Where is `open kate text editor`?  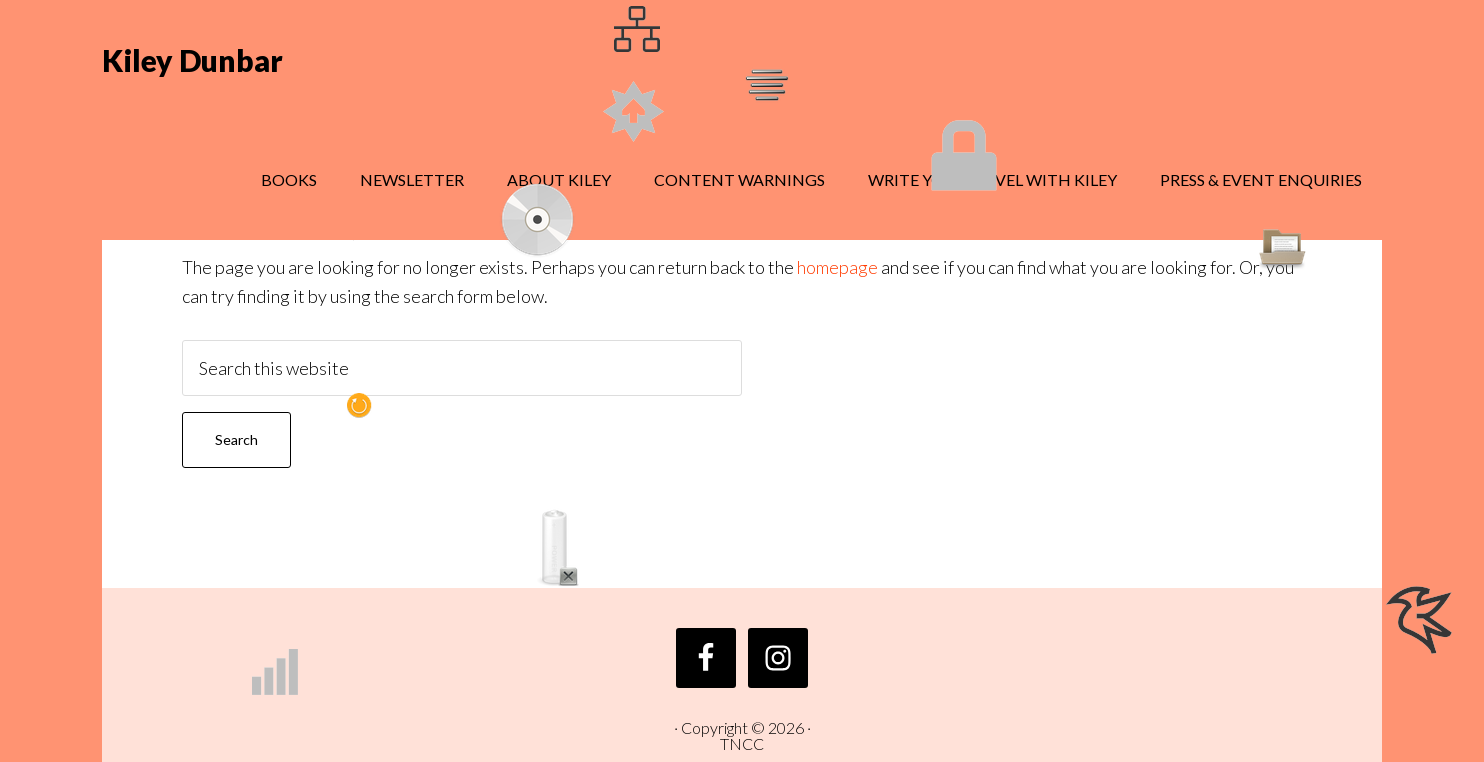
open kate text editor is located at coordinates (1421, 618).